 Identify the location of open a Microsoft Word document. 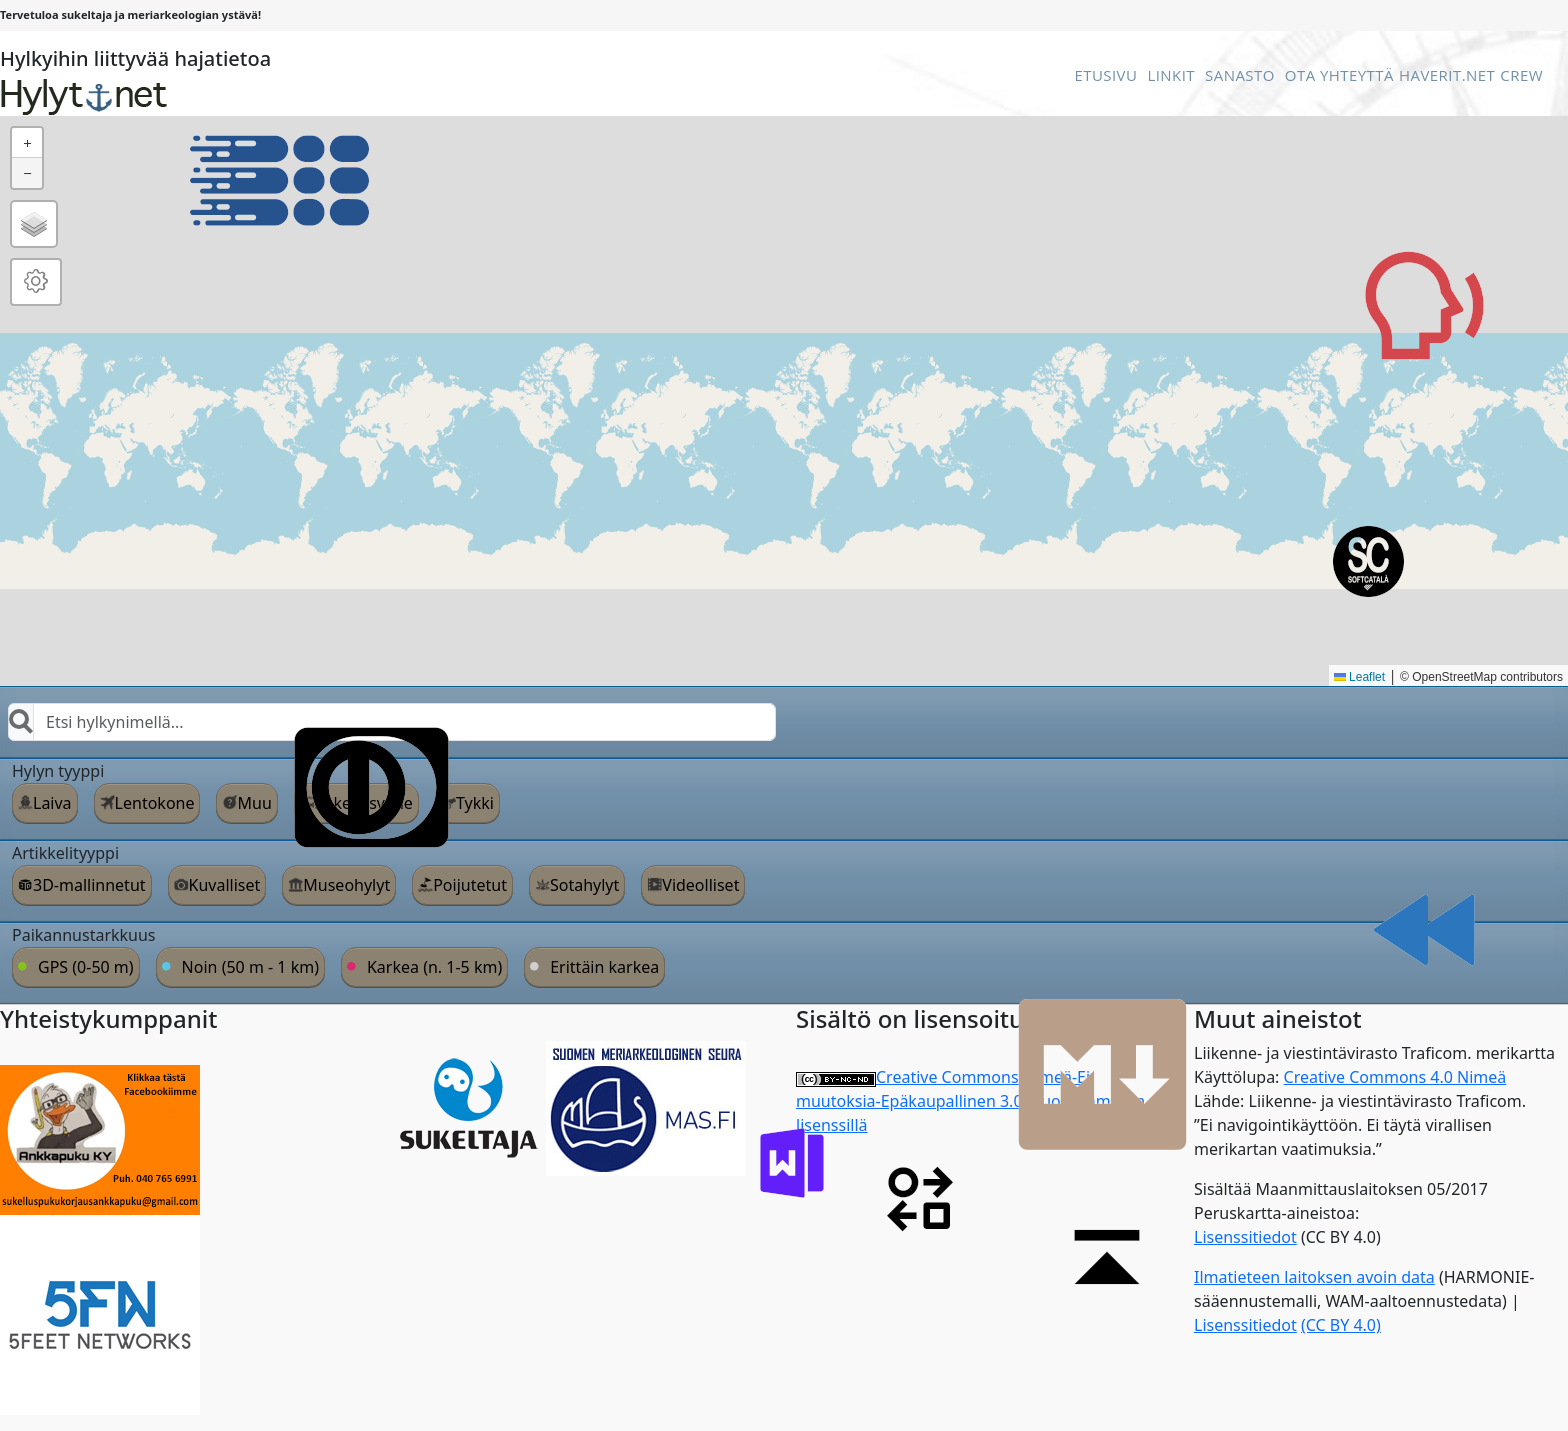
(792, 1163).